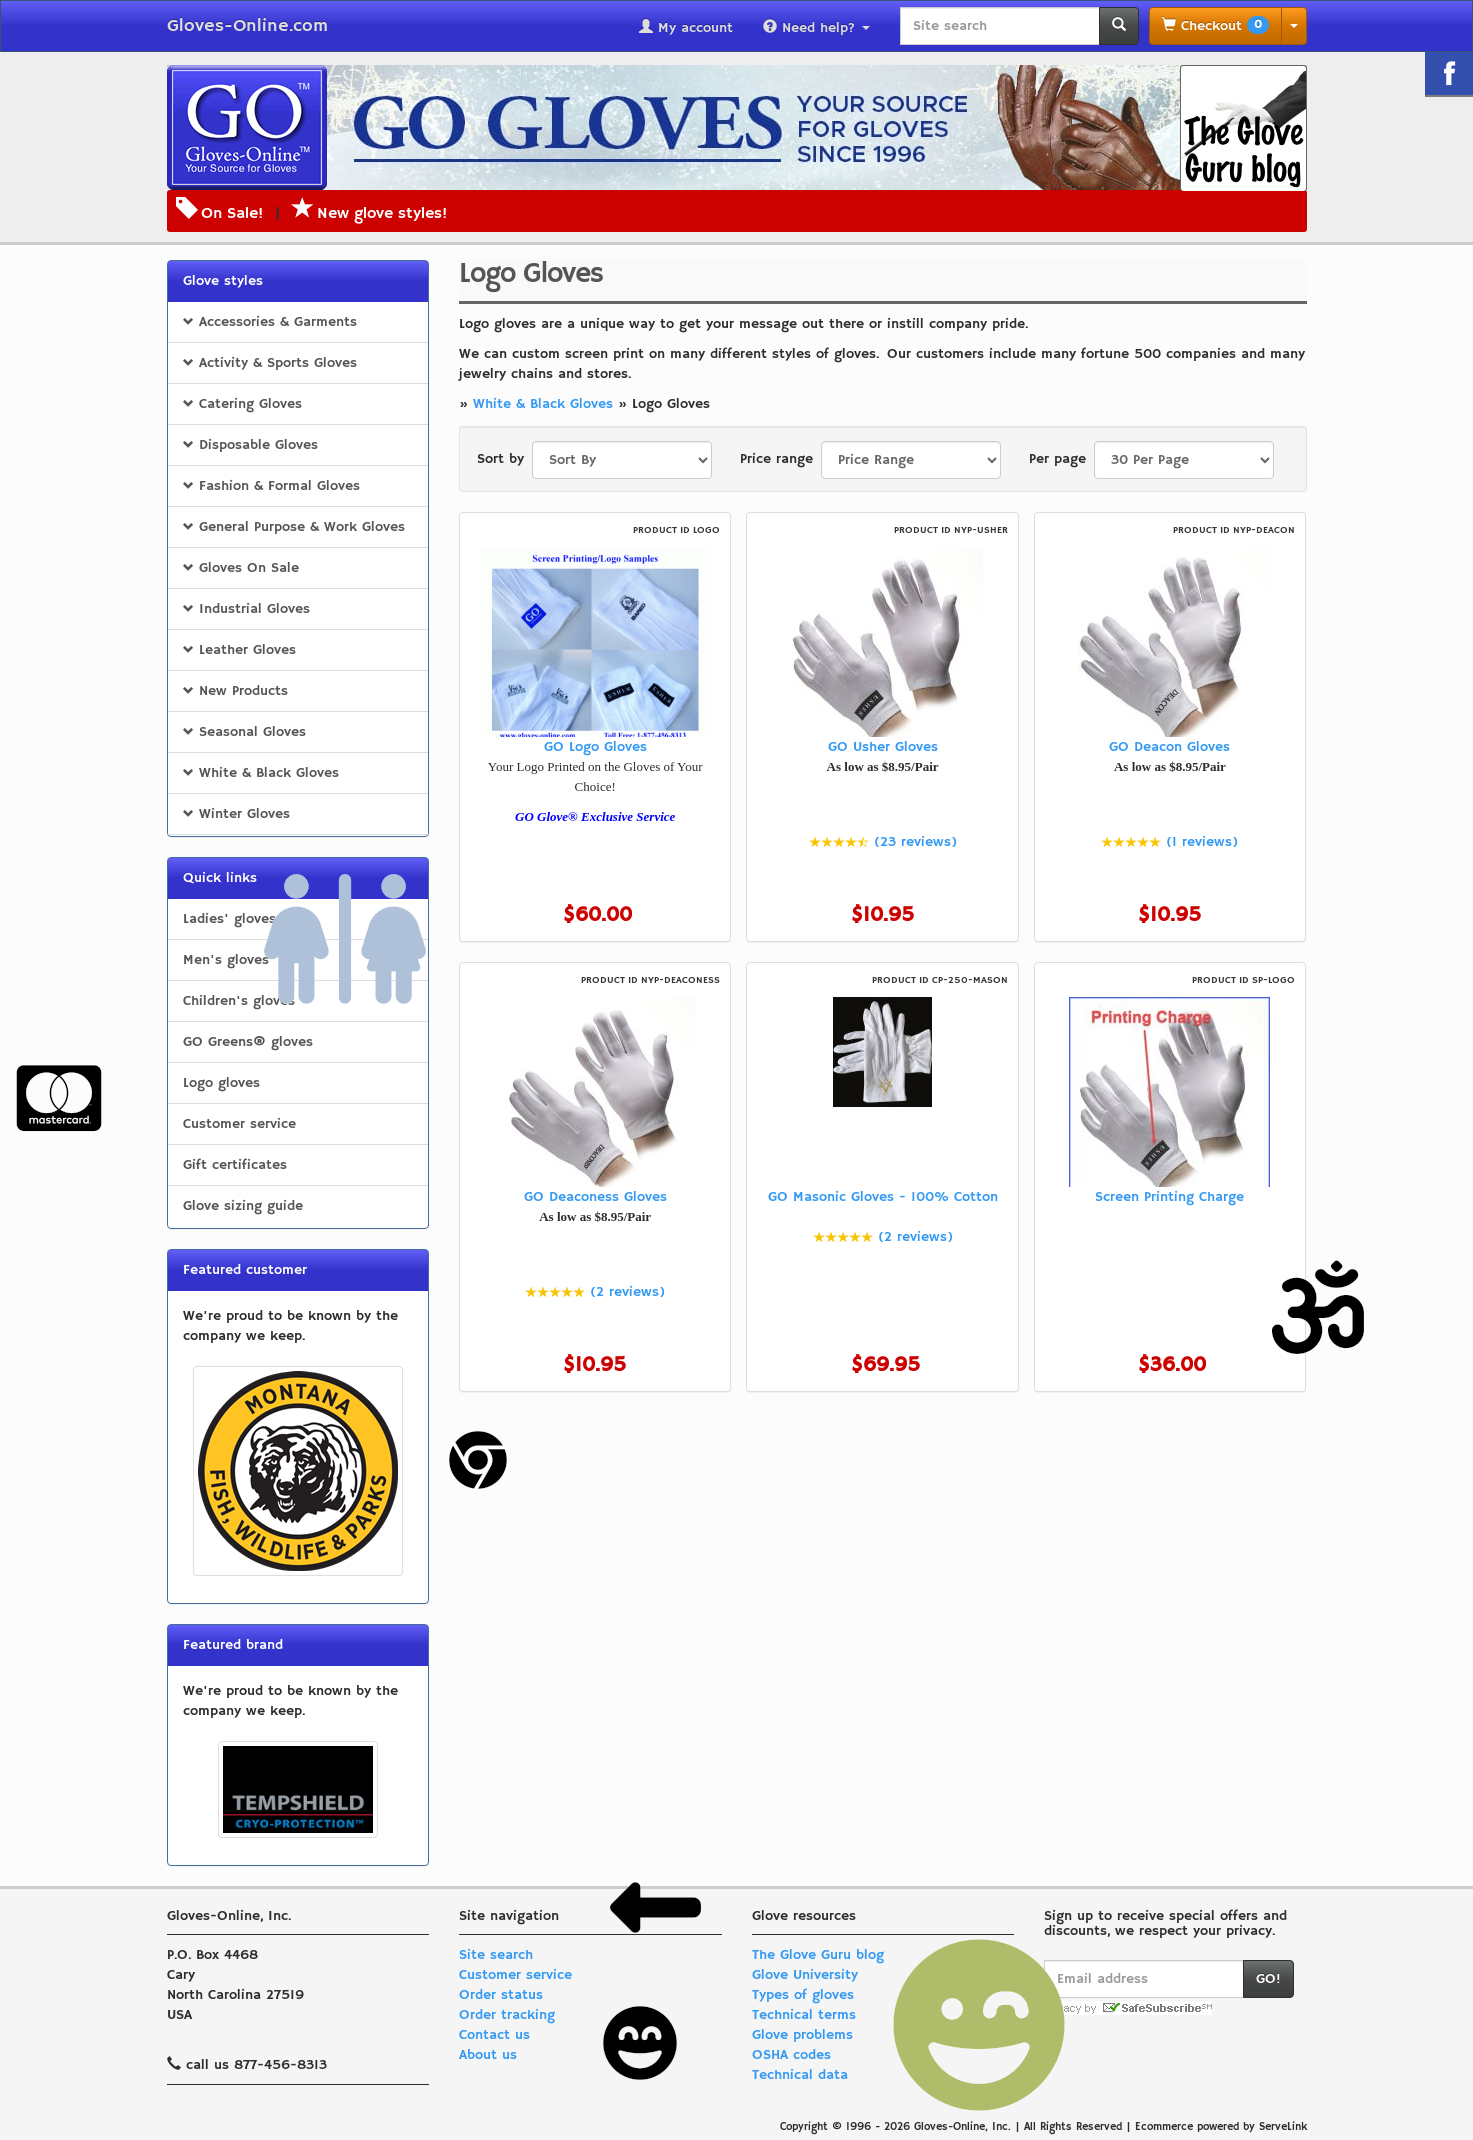 Image resolution: width=1473 pixels, height=2140 pixels. What do you see at coordinates (655, 1907) in the screenshot?
I see `go back to previous screen` at bounding box center [655, 1907].